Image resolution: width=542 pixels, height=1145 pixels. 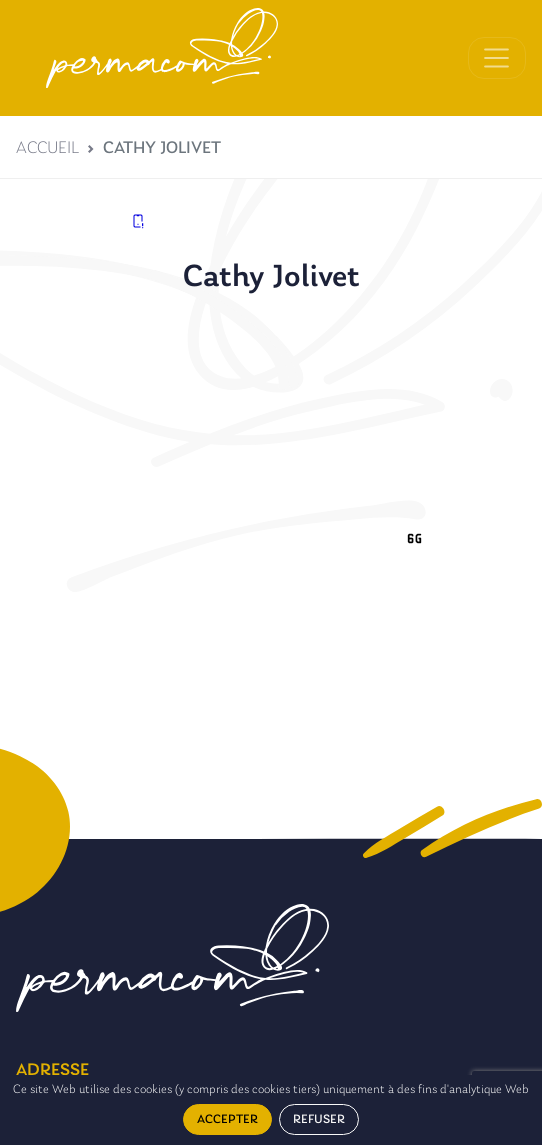 What do you see at coordinates (138, 221) in the screenshot?
I see `mobile device error or warning` at bounding box center [138, 221].